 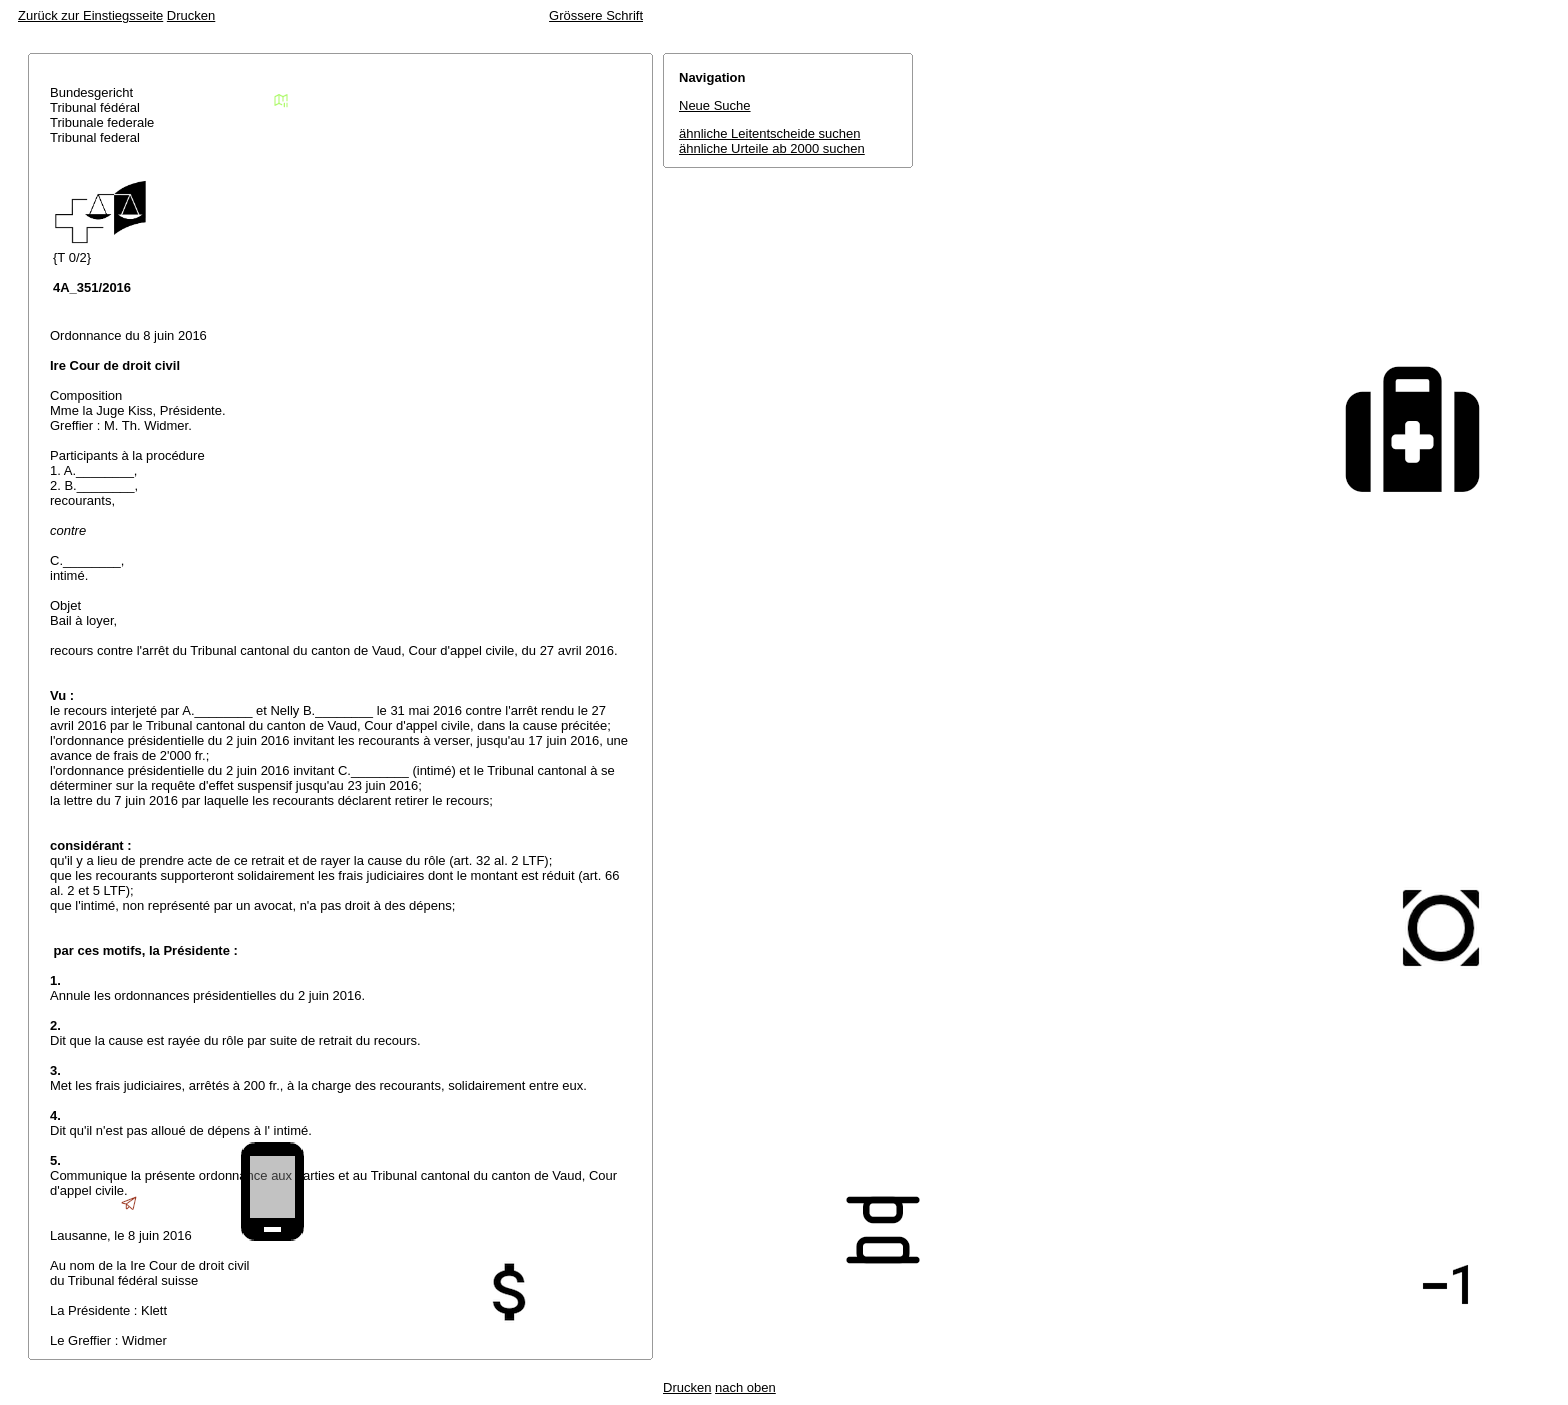 I want to click on decrease exposure by one stop in photo editing, so click(x=1447, y=1286).